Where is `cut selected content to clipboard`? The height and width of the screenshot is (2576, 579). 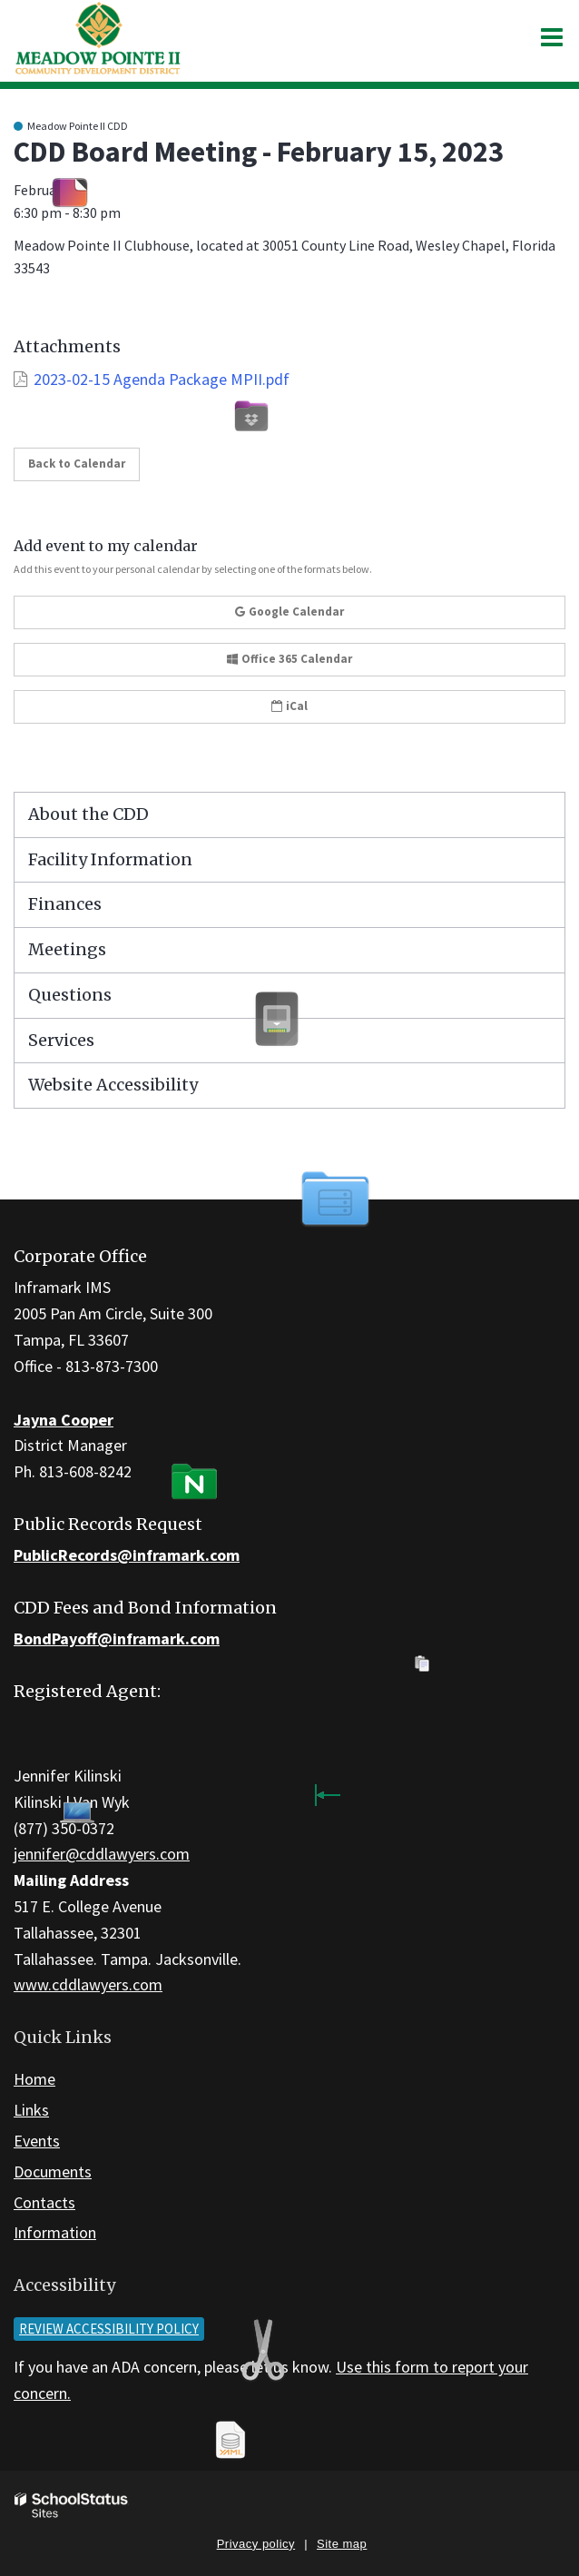
cut selected content to clipboard is located at coordinates (263, 2350).